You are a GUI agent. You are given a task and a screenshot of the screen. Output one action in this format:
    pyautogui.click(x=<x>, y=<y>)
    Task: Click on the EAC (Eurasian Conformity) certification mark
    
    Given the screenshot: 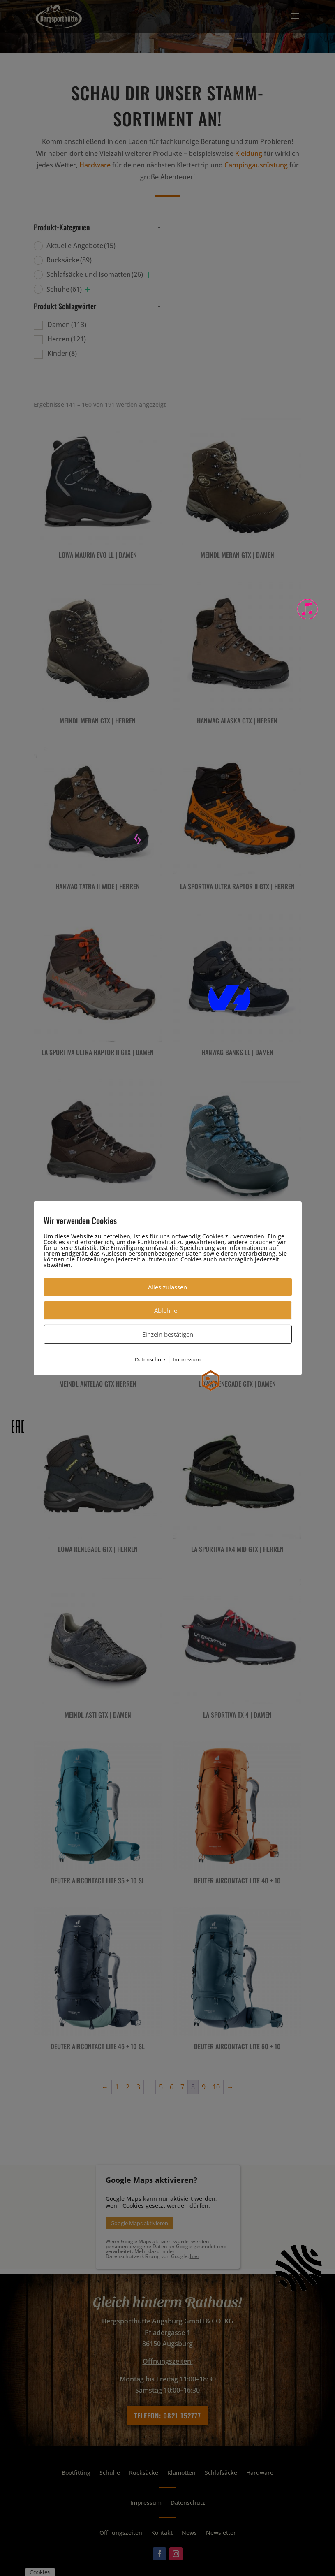 What is the action you would take?
    pyautogui.click(x=18, y=1426)
    